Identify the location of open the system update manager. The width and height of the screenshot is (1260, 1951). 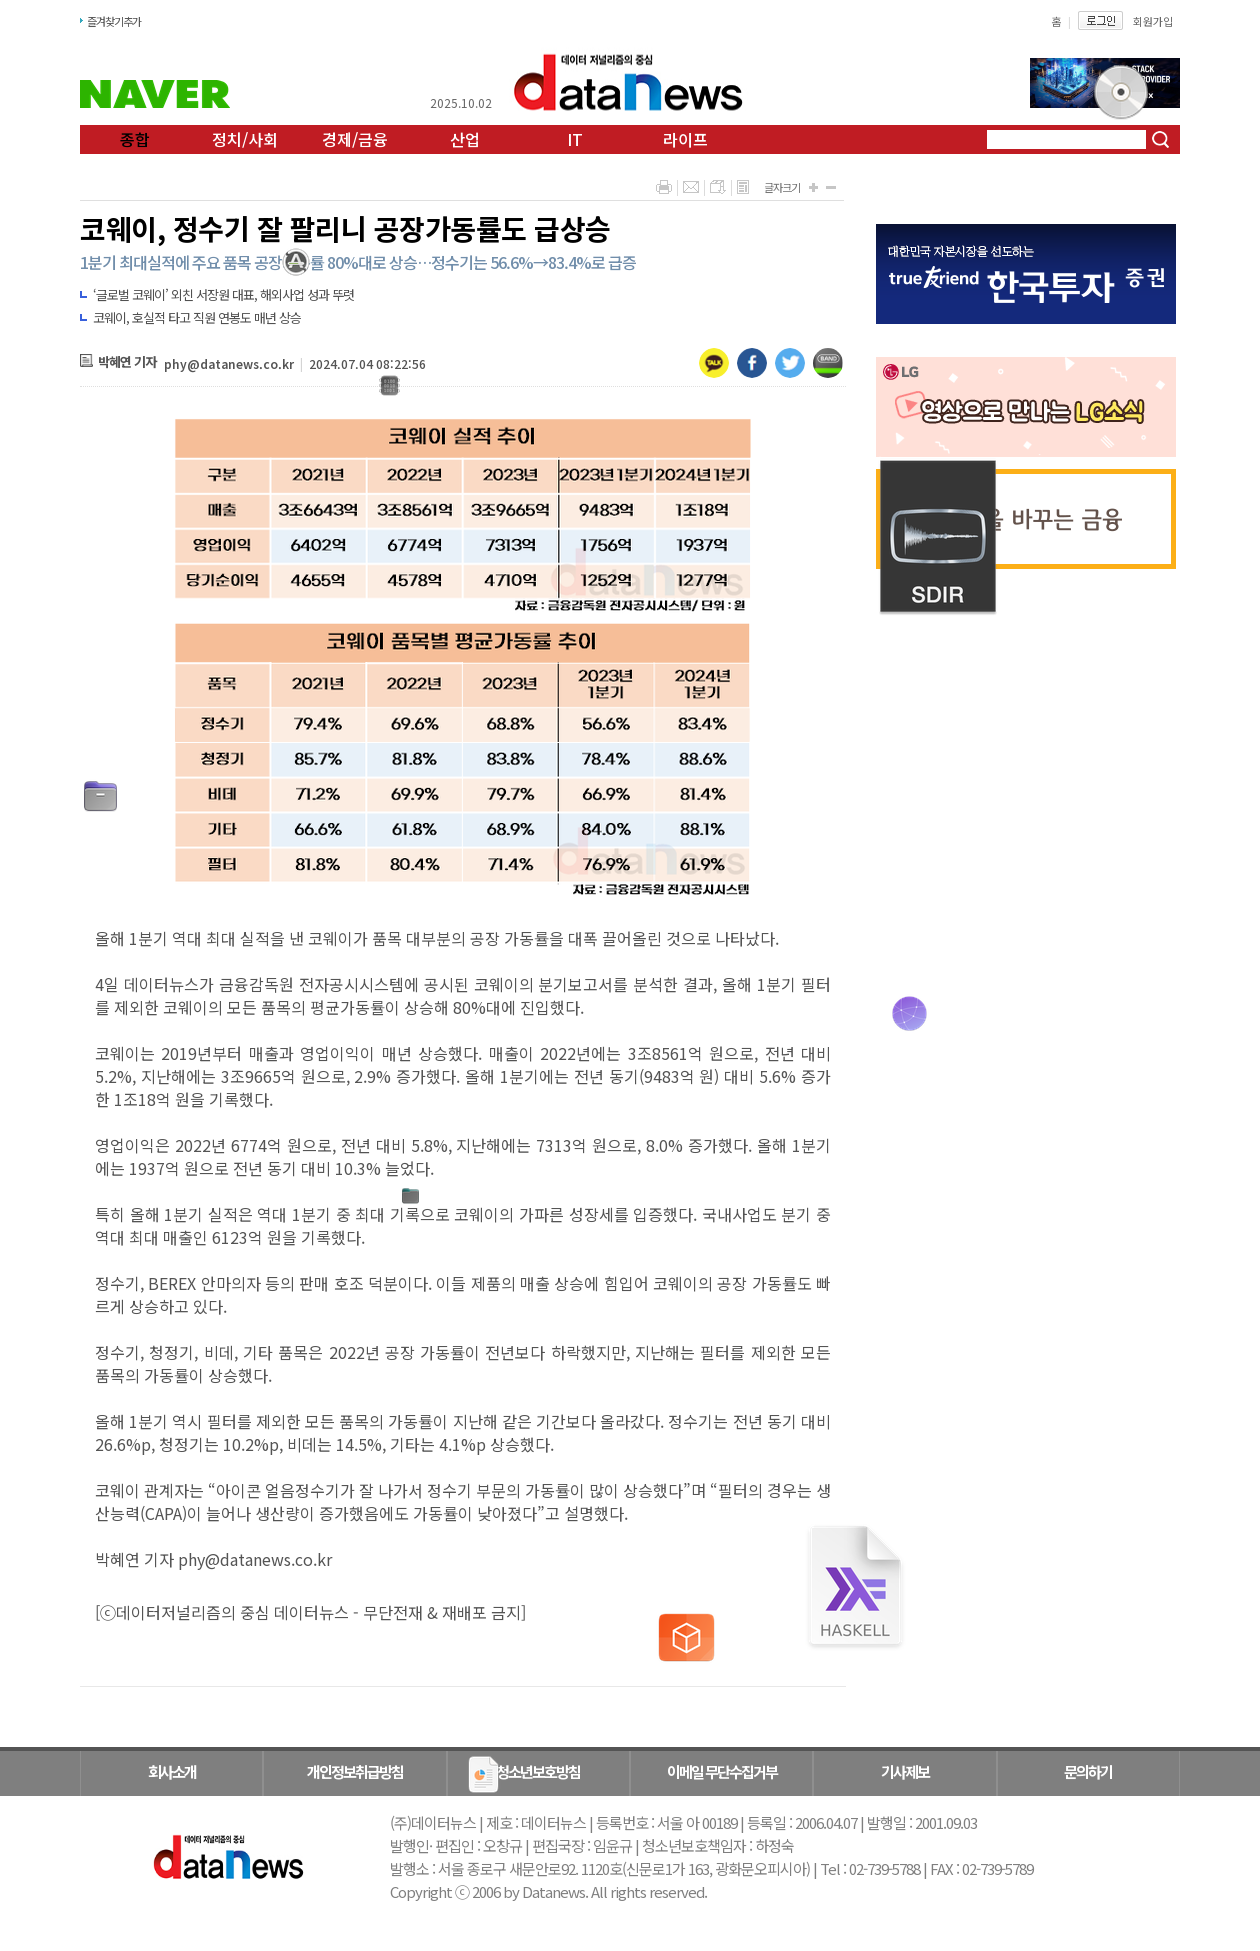
(296, 262).